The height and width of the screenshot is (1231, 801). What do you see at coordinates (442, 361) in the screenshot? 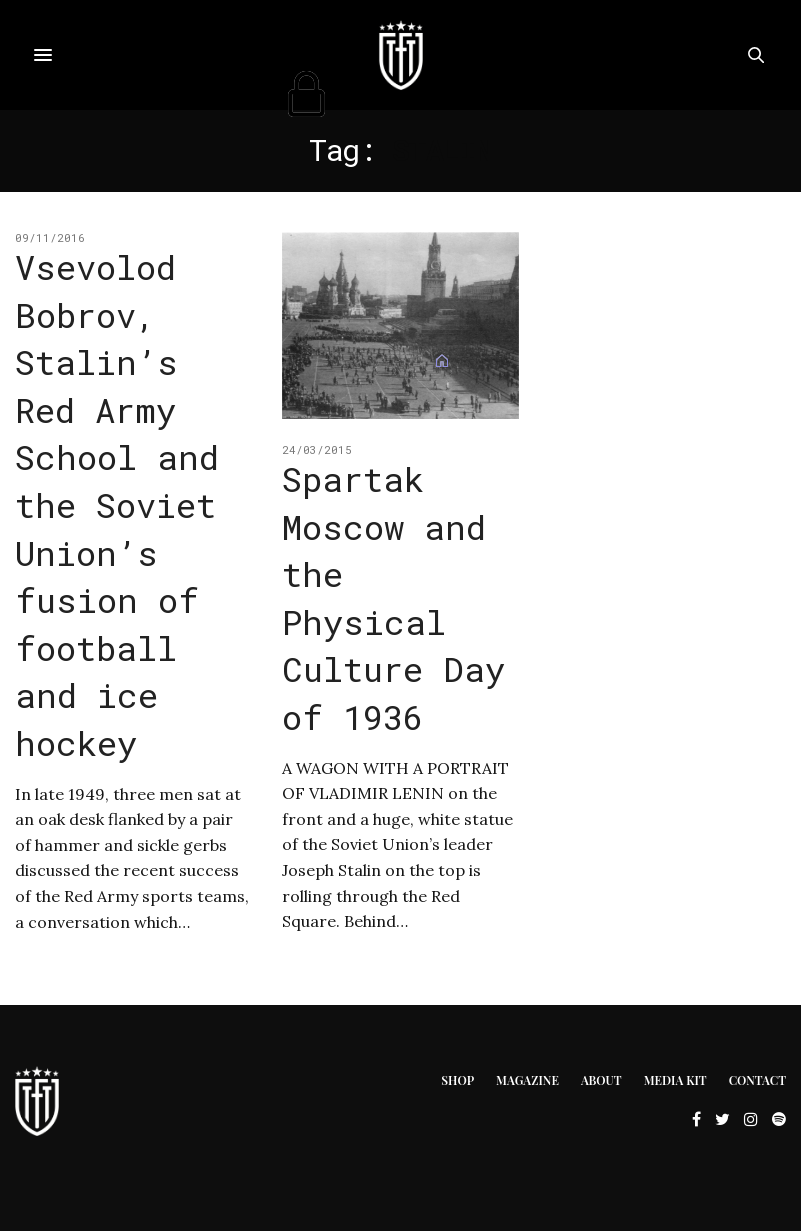
I see `navigate to home screen` at bounding box center [442, 361].